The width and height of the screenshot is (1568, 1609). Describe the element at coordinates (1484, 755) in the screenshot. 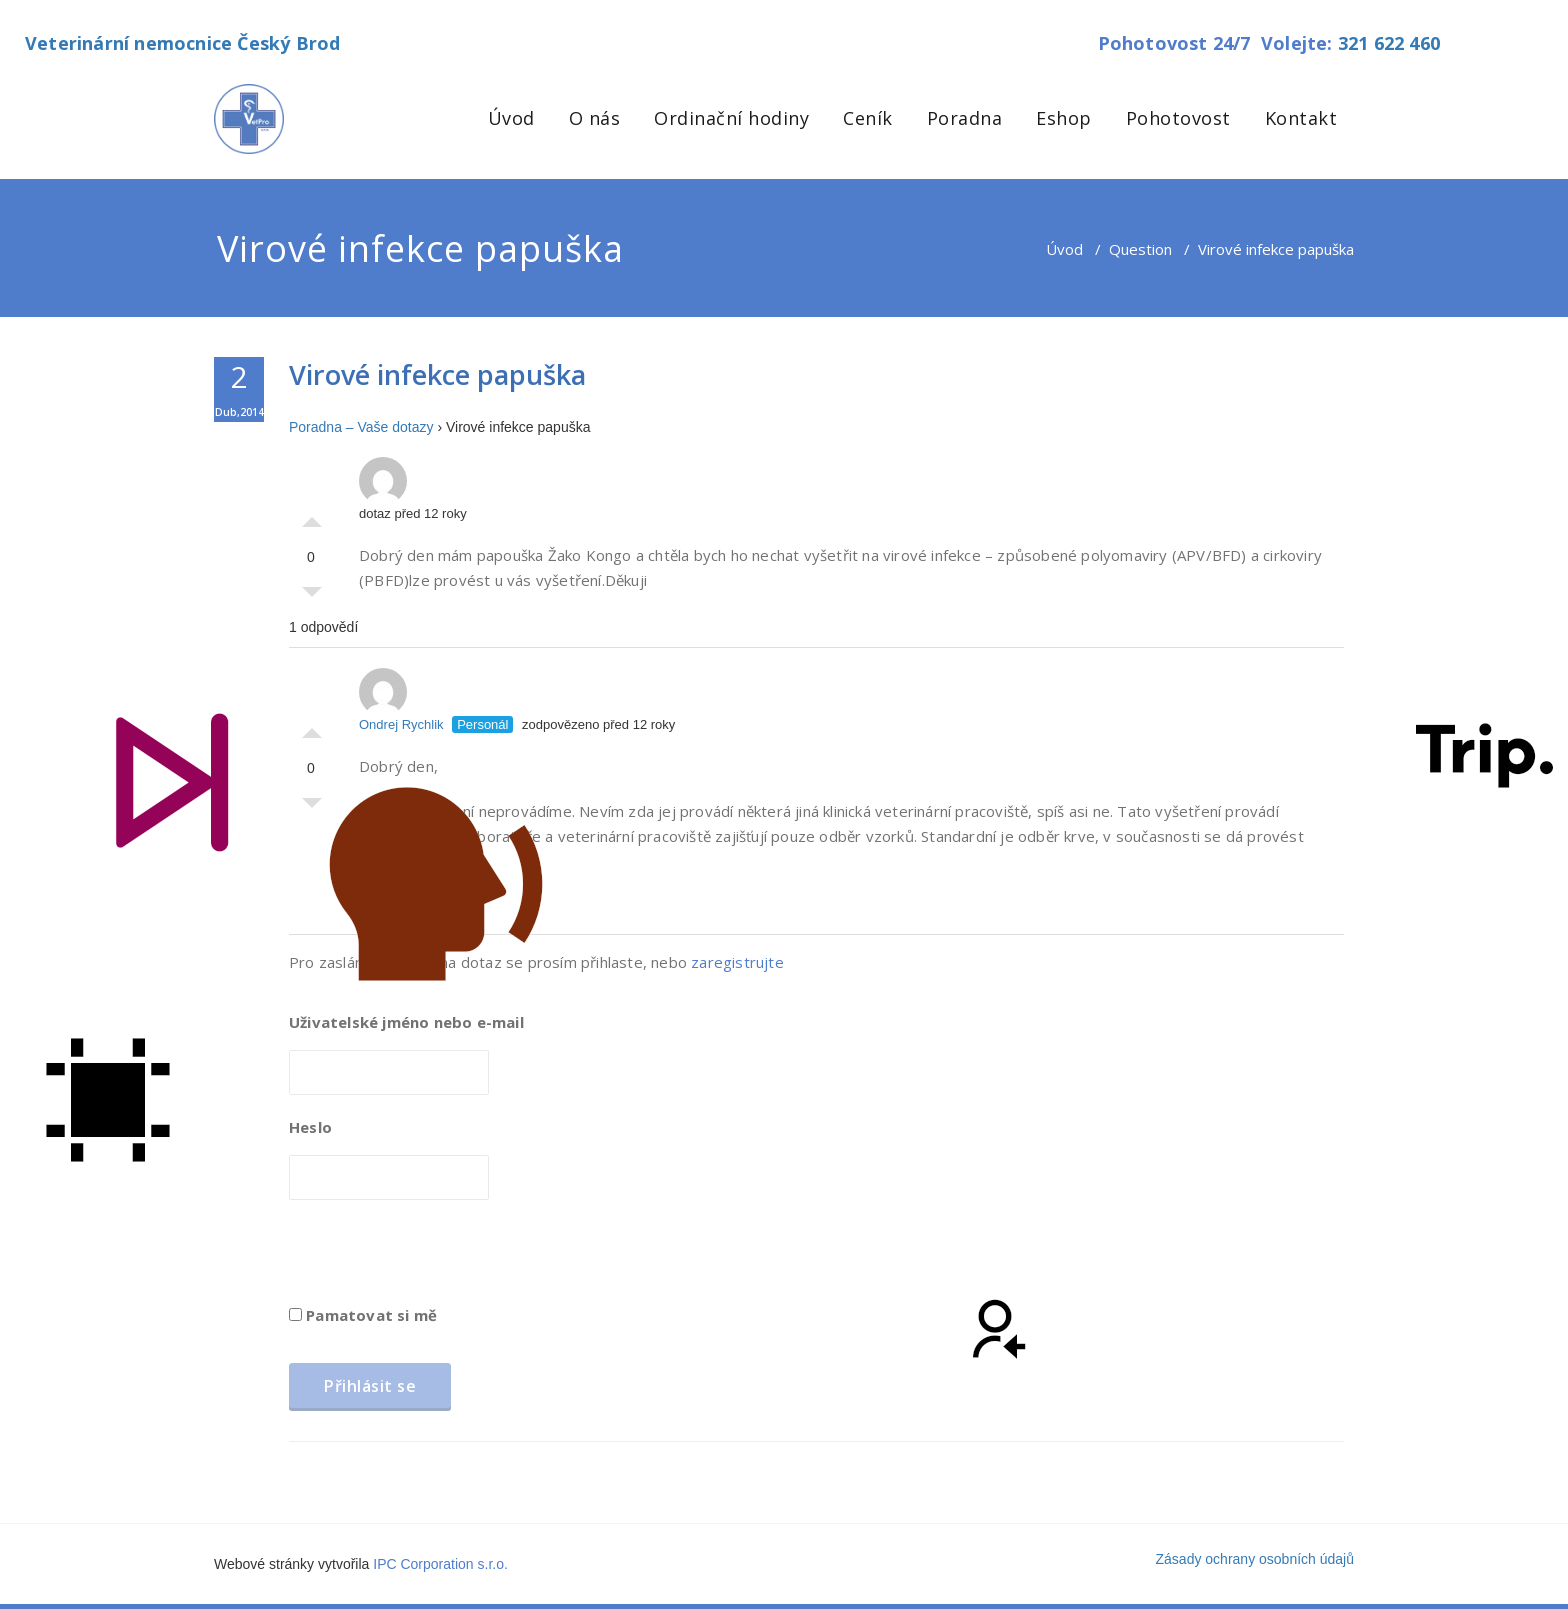

I see `open the Trip.com app` at that location.